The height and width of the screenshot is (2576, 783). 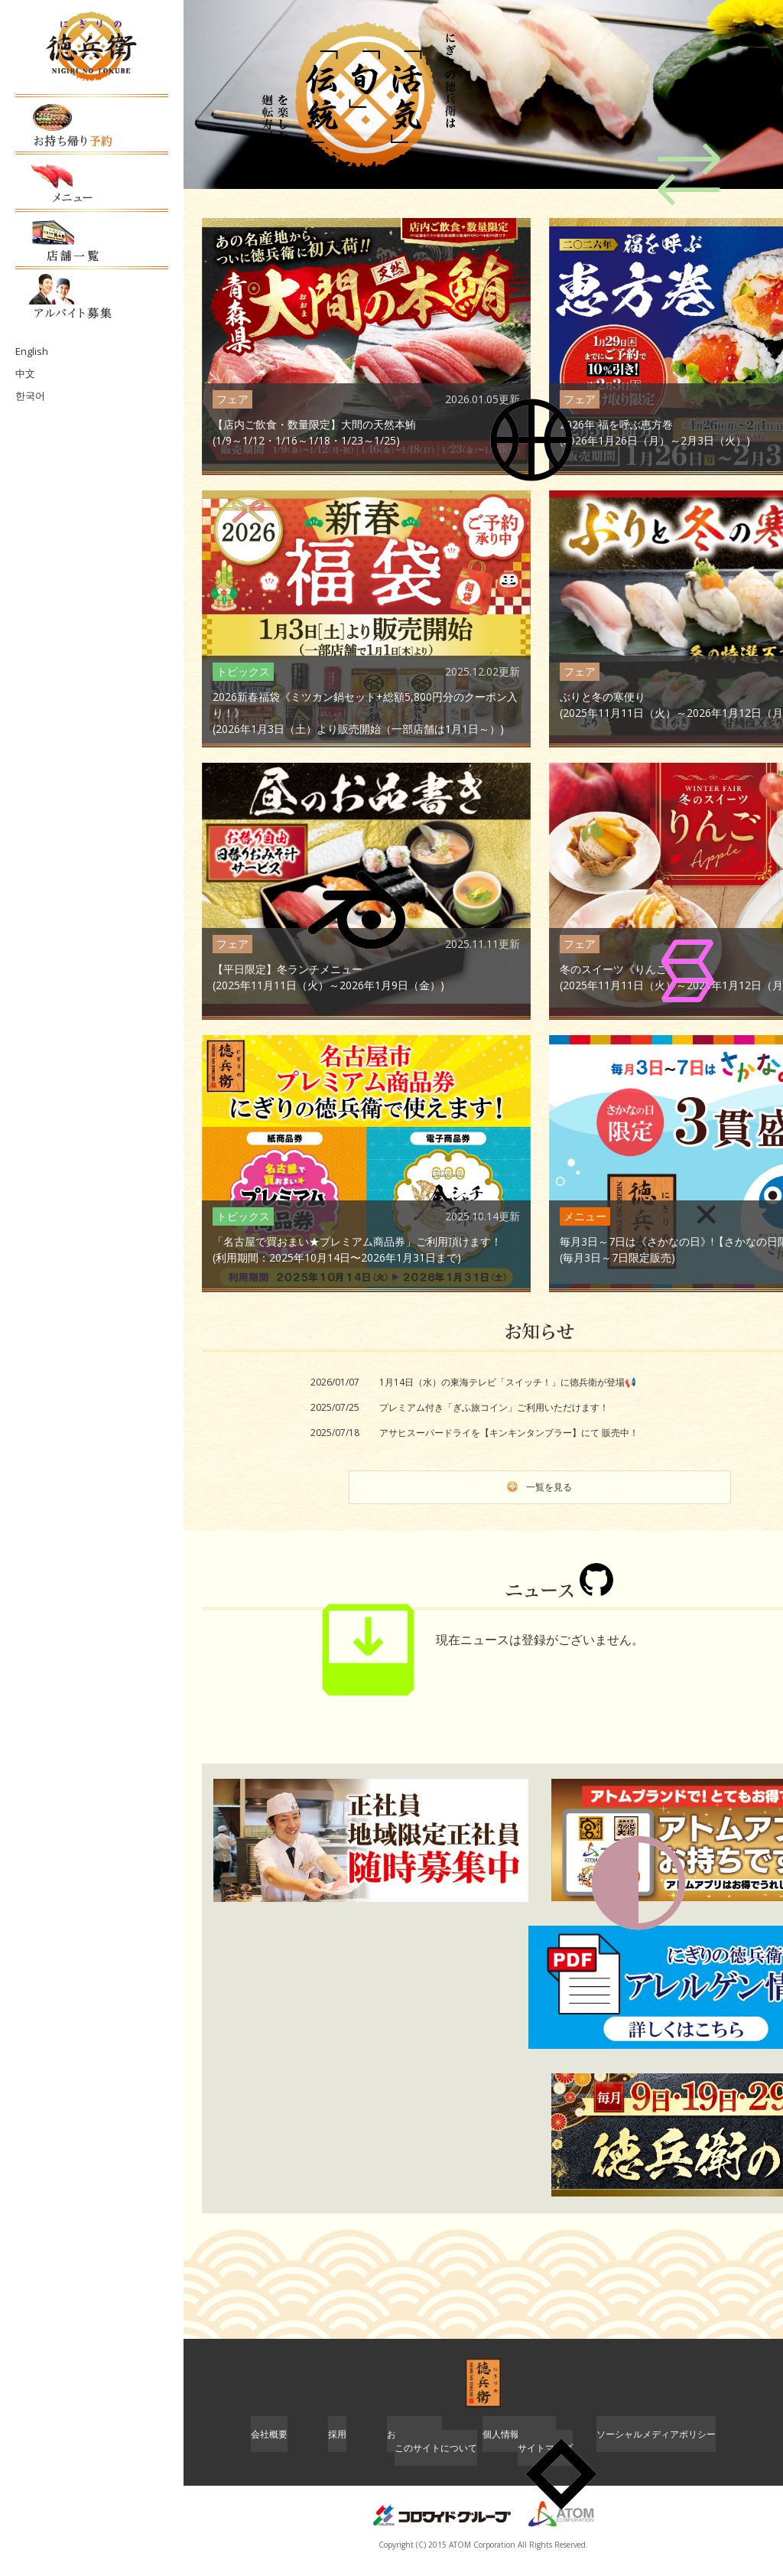 What do you see at coordinates (689, 174) in the screenshot?
I see `swap or exchange items` at bounding box center [689, 174].